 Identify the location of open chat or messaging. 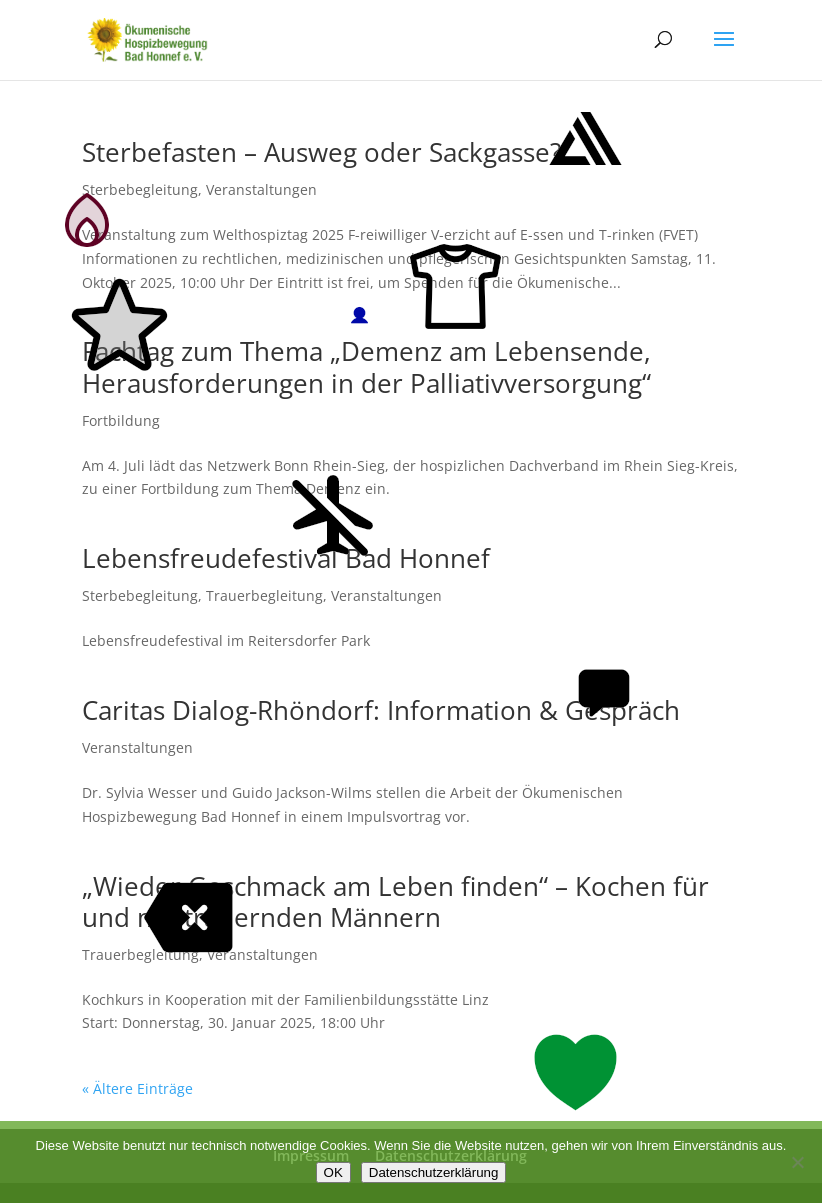
(604, 693).